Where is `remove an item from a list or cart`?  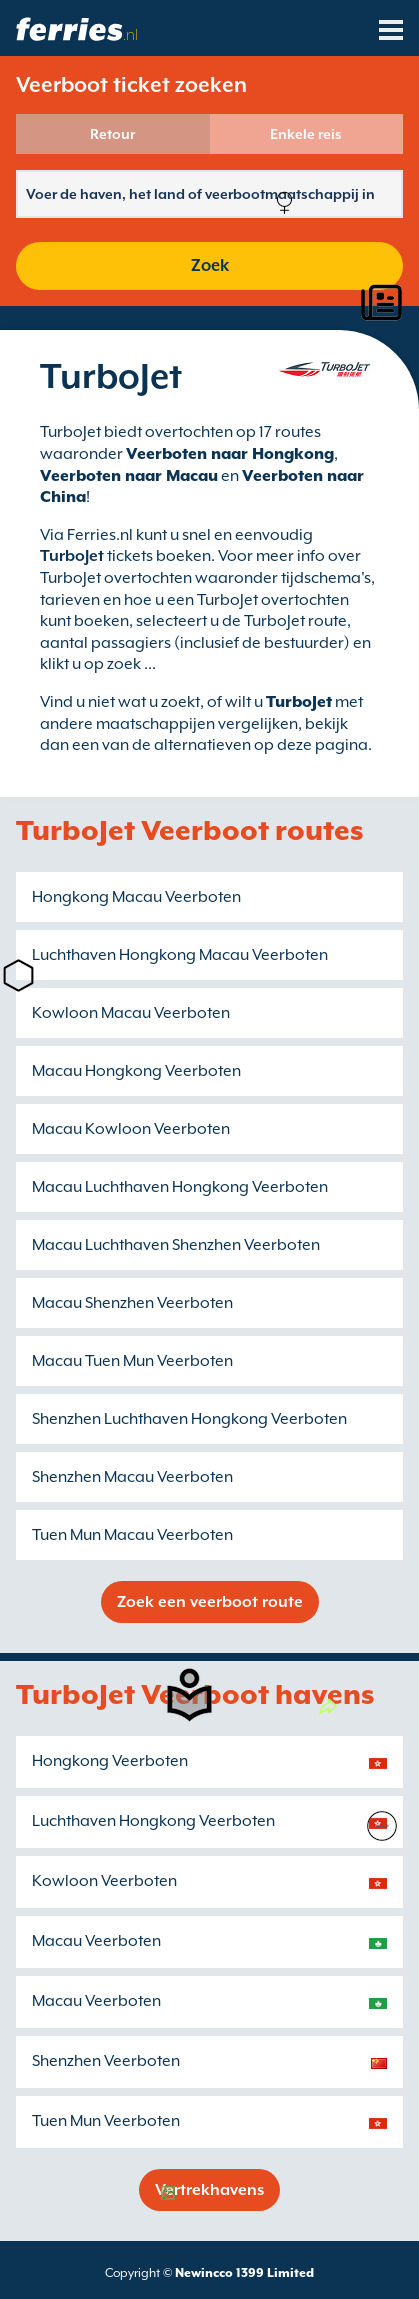 remove an item from a list or cart is located at coordinates (382, 1826).